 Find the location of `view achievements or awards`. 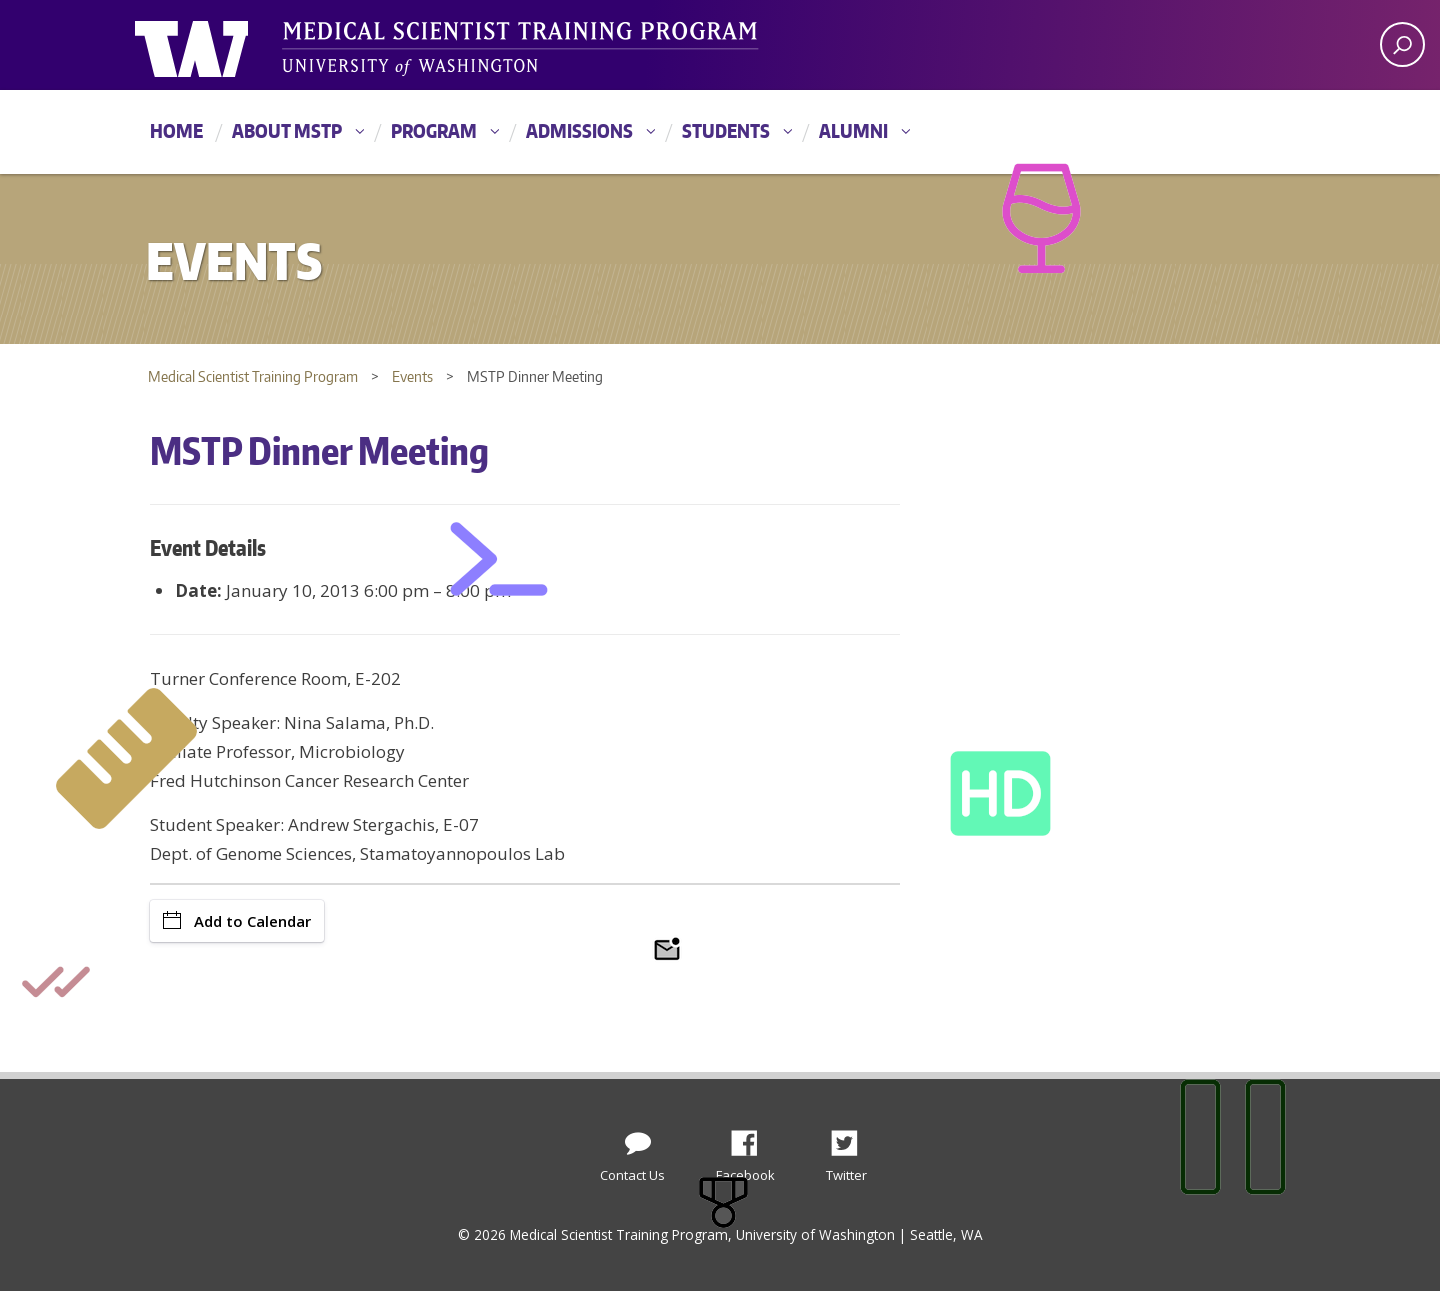

view achievements or awards is located at coordinates (723, 1199).